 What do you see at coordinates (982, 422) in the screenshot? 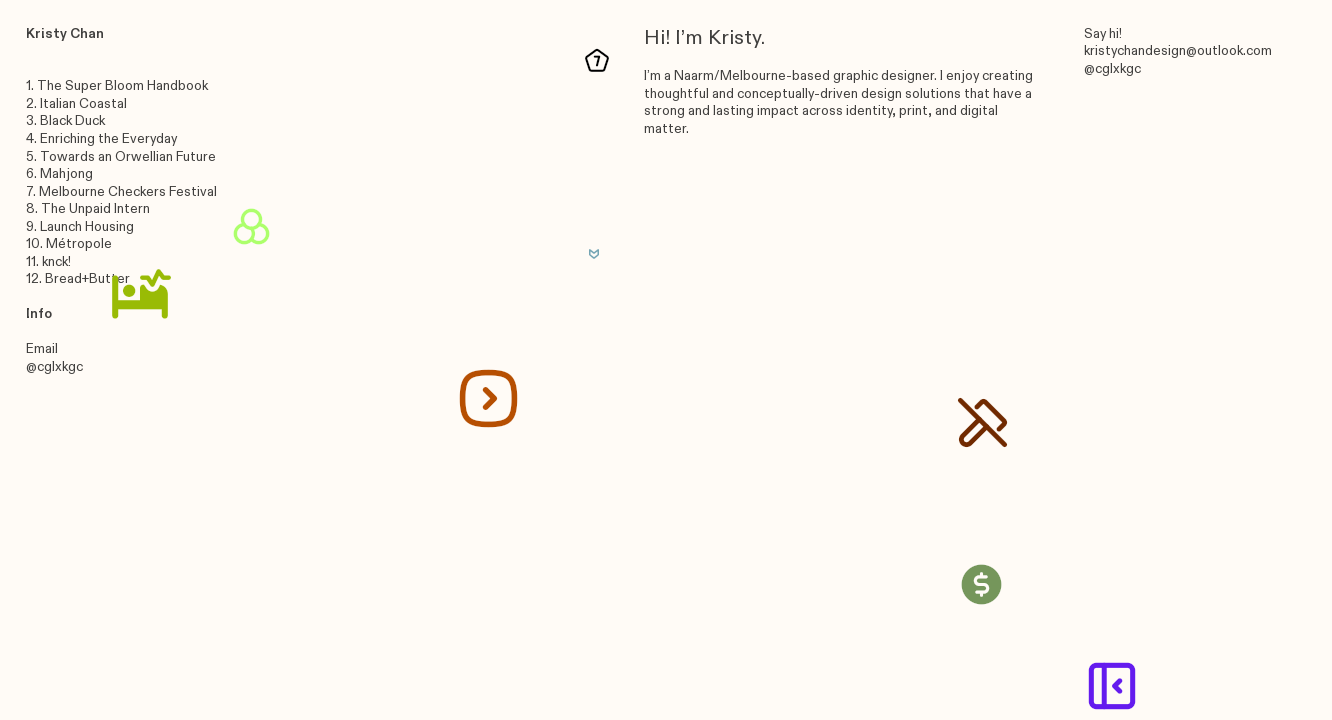
I see `indicates build or construction tools are unavailable` at bounding box center [982, 422].